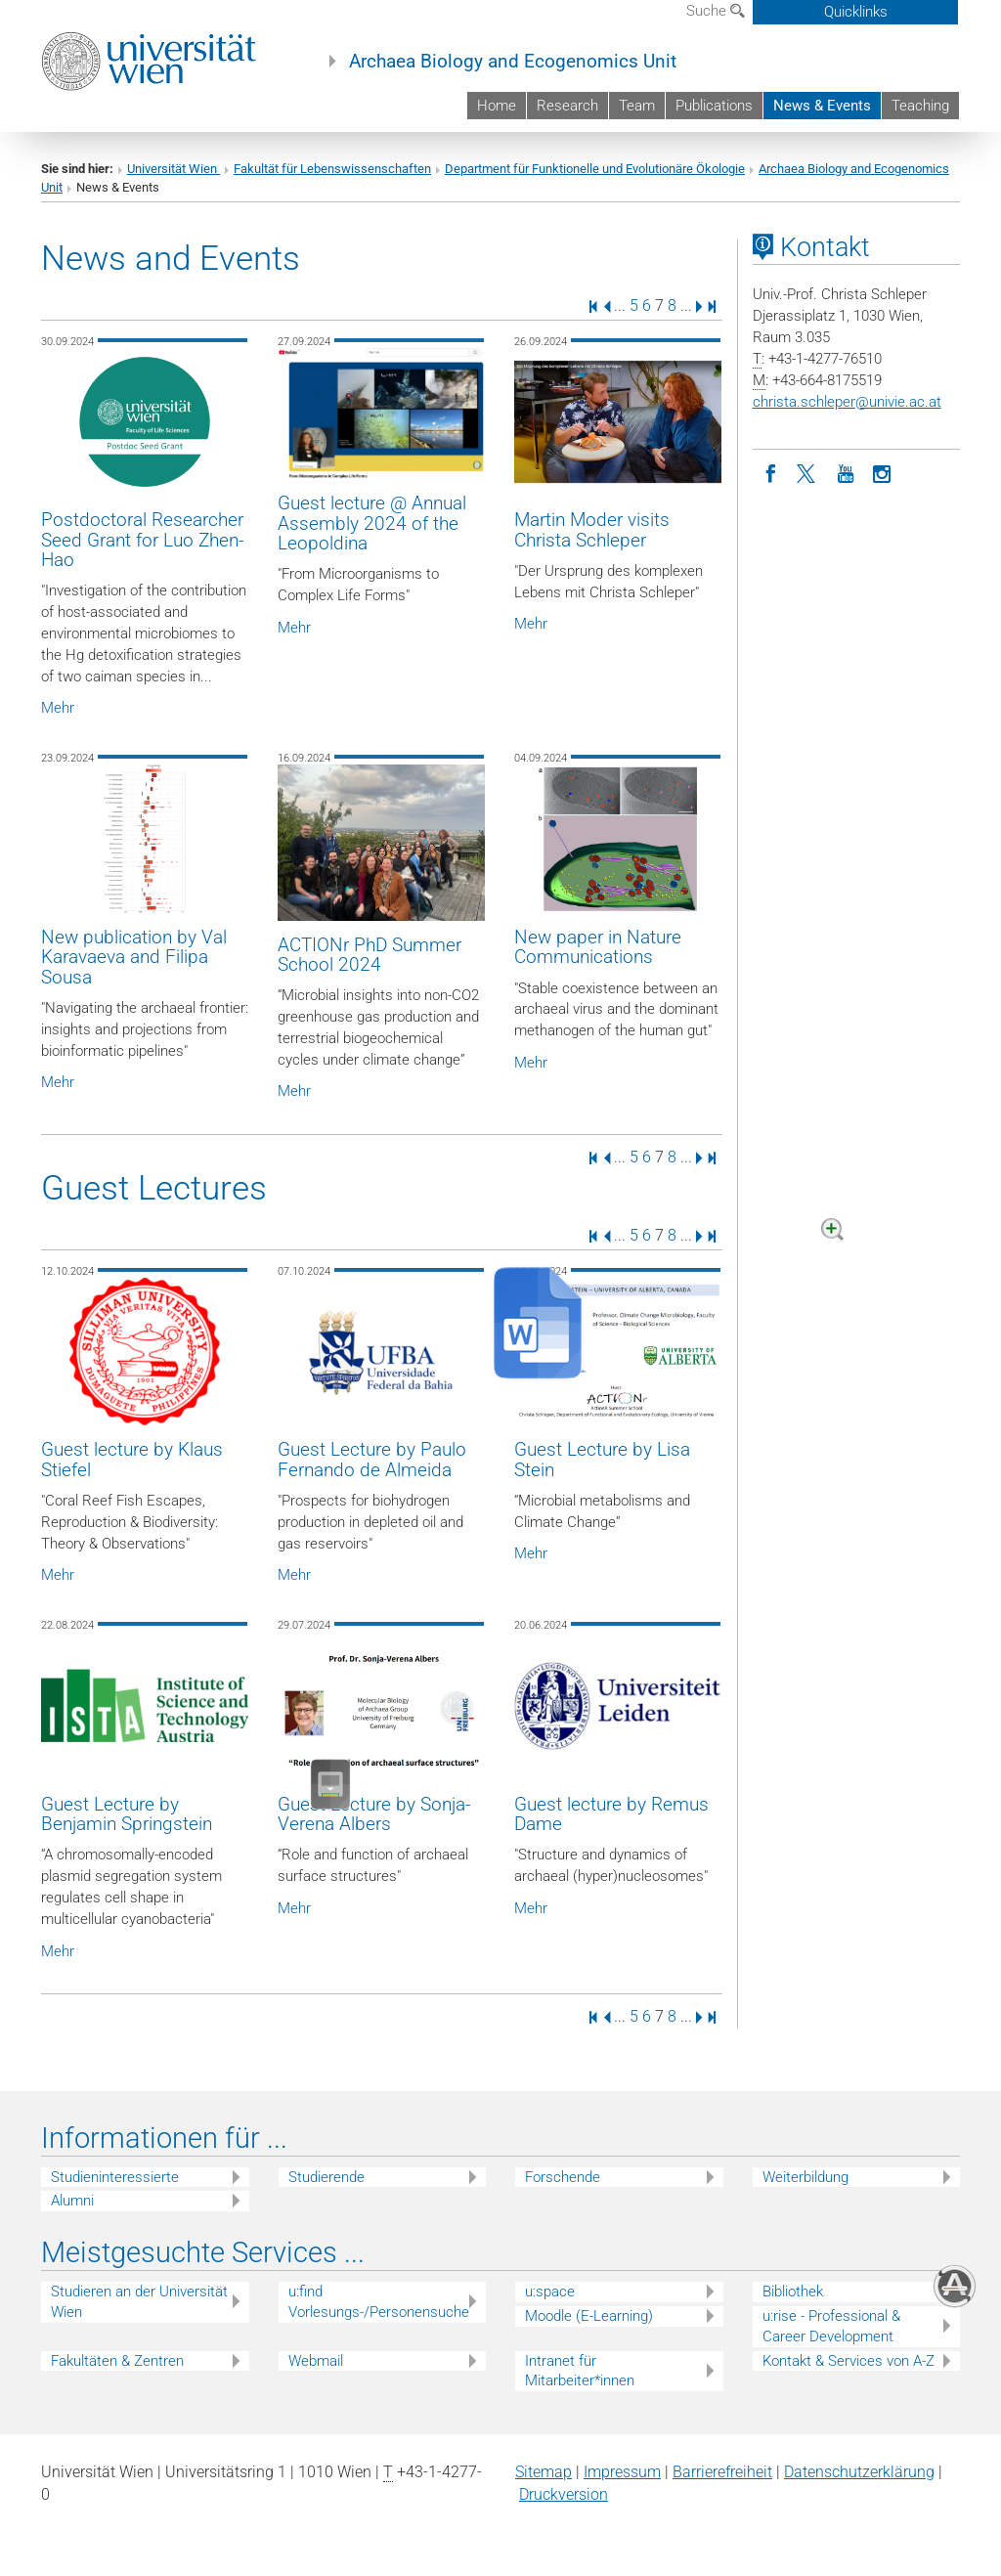 The height and width of the screenshot is (2576, 1001). Describe the element at coordinates (330, 1784) in the screenshot. I see `n64 game rom file` at that location.